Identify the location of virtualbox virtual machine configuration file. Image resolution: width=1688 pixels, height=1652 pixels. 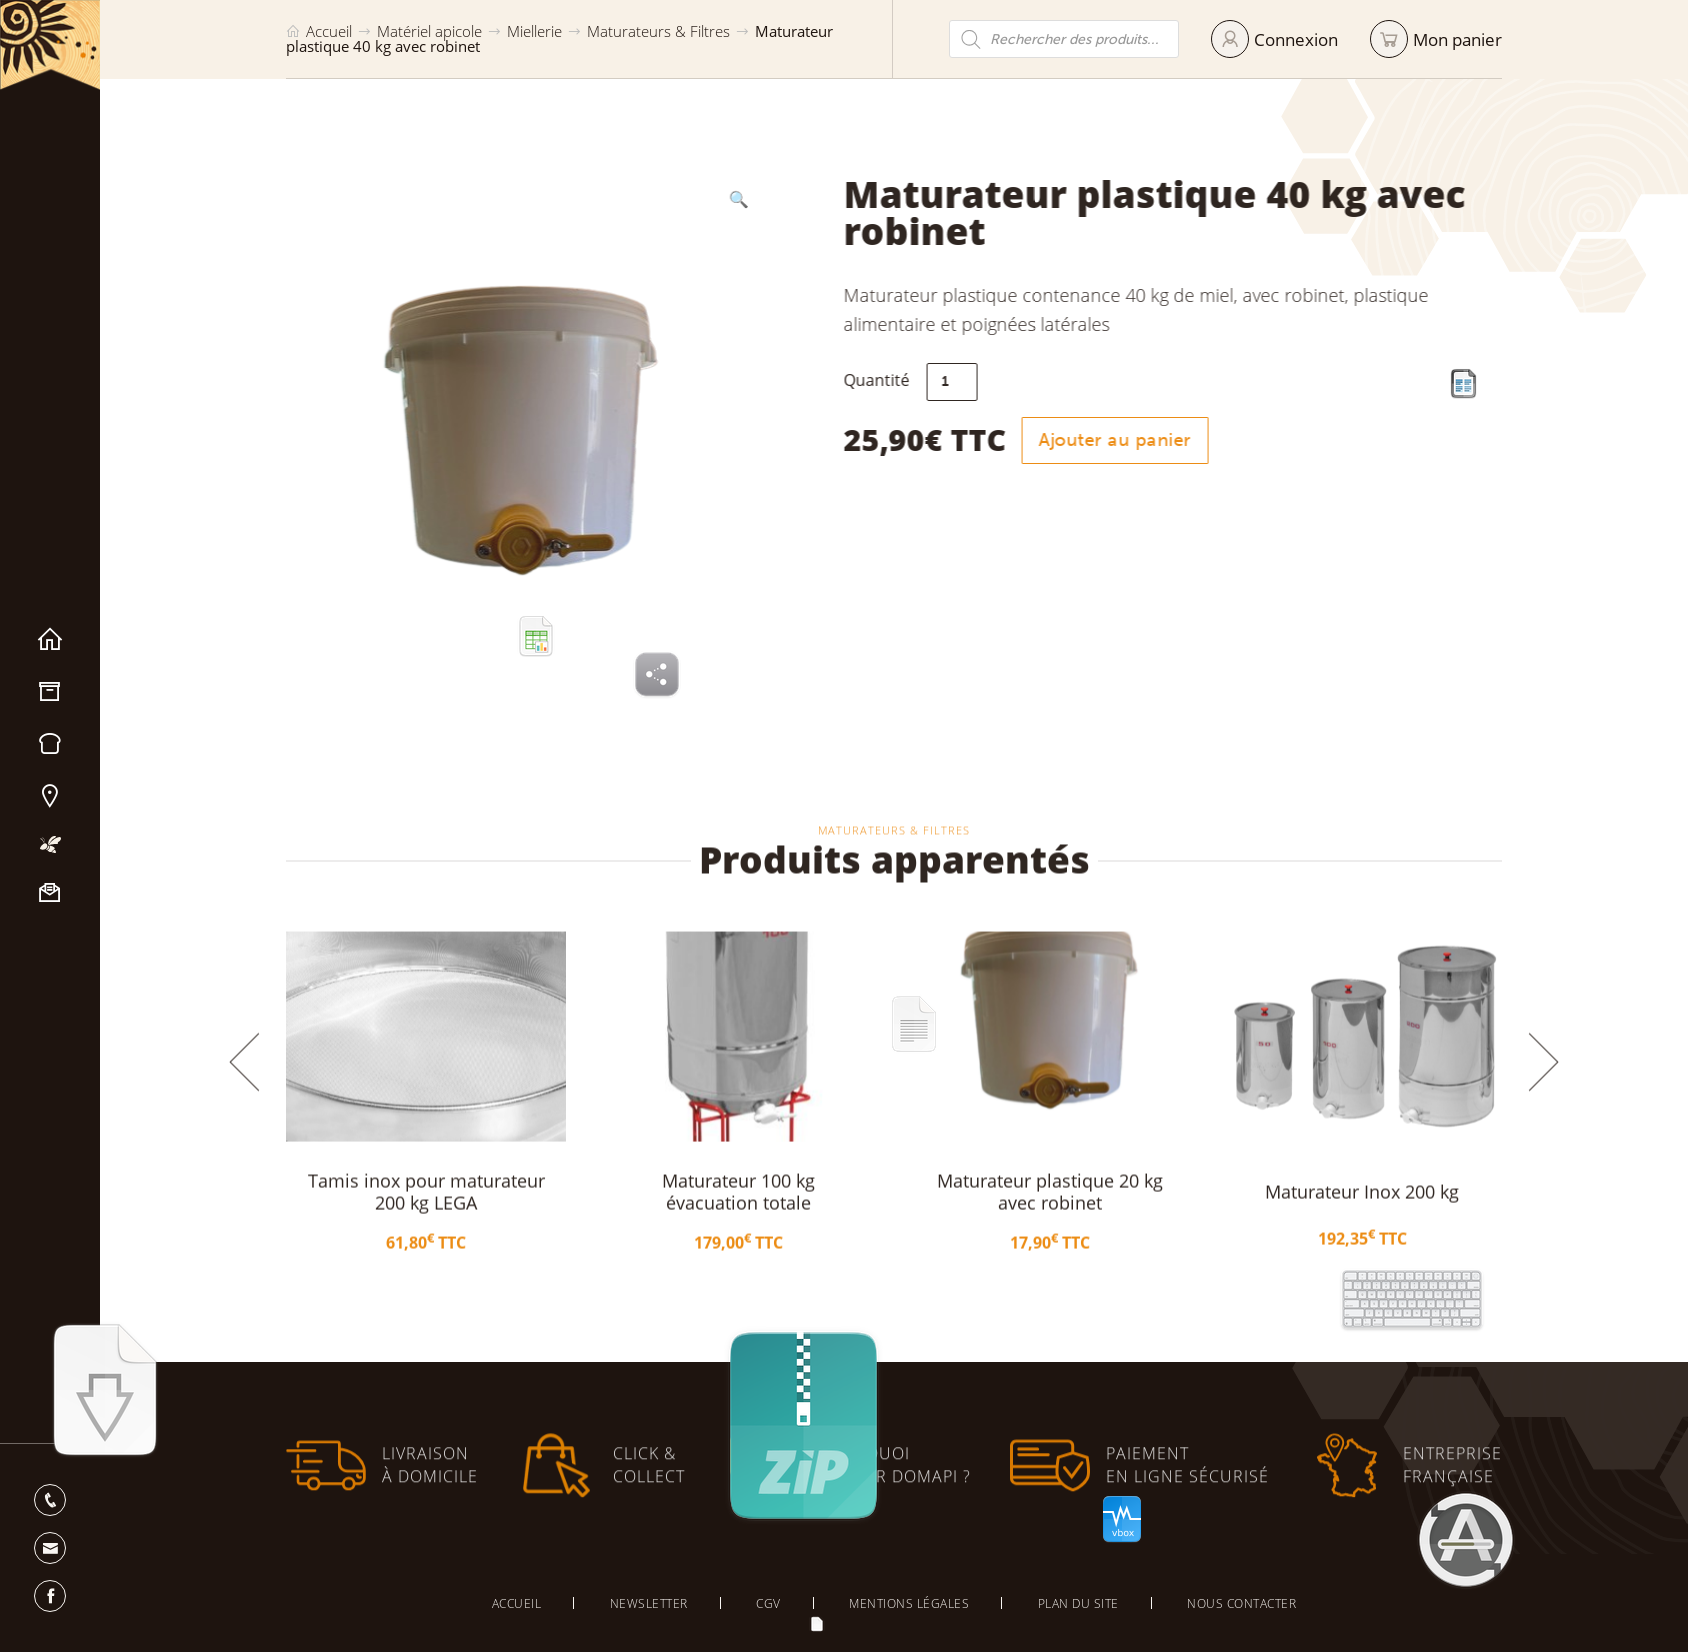
(1122, 1519).